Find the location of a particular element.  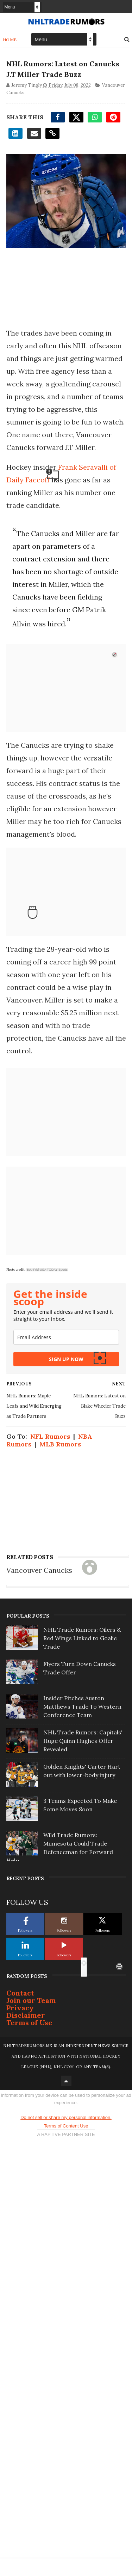

manage notification settings is located at coordinates (53, 475).